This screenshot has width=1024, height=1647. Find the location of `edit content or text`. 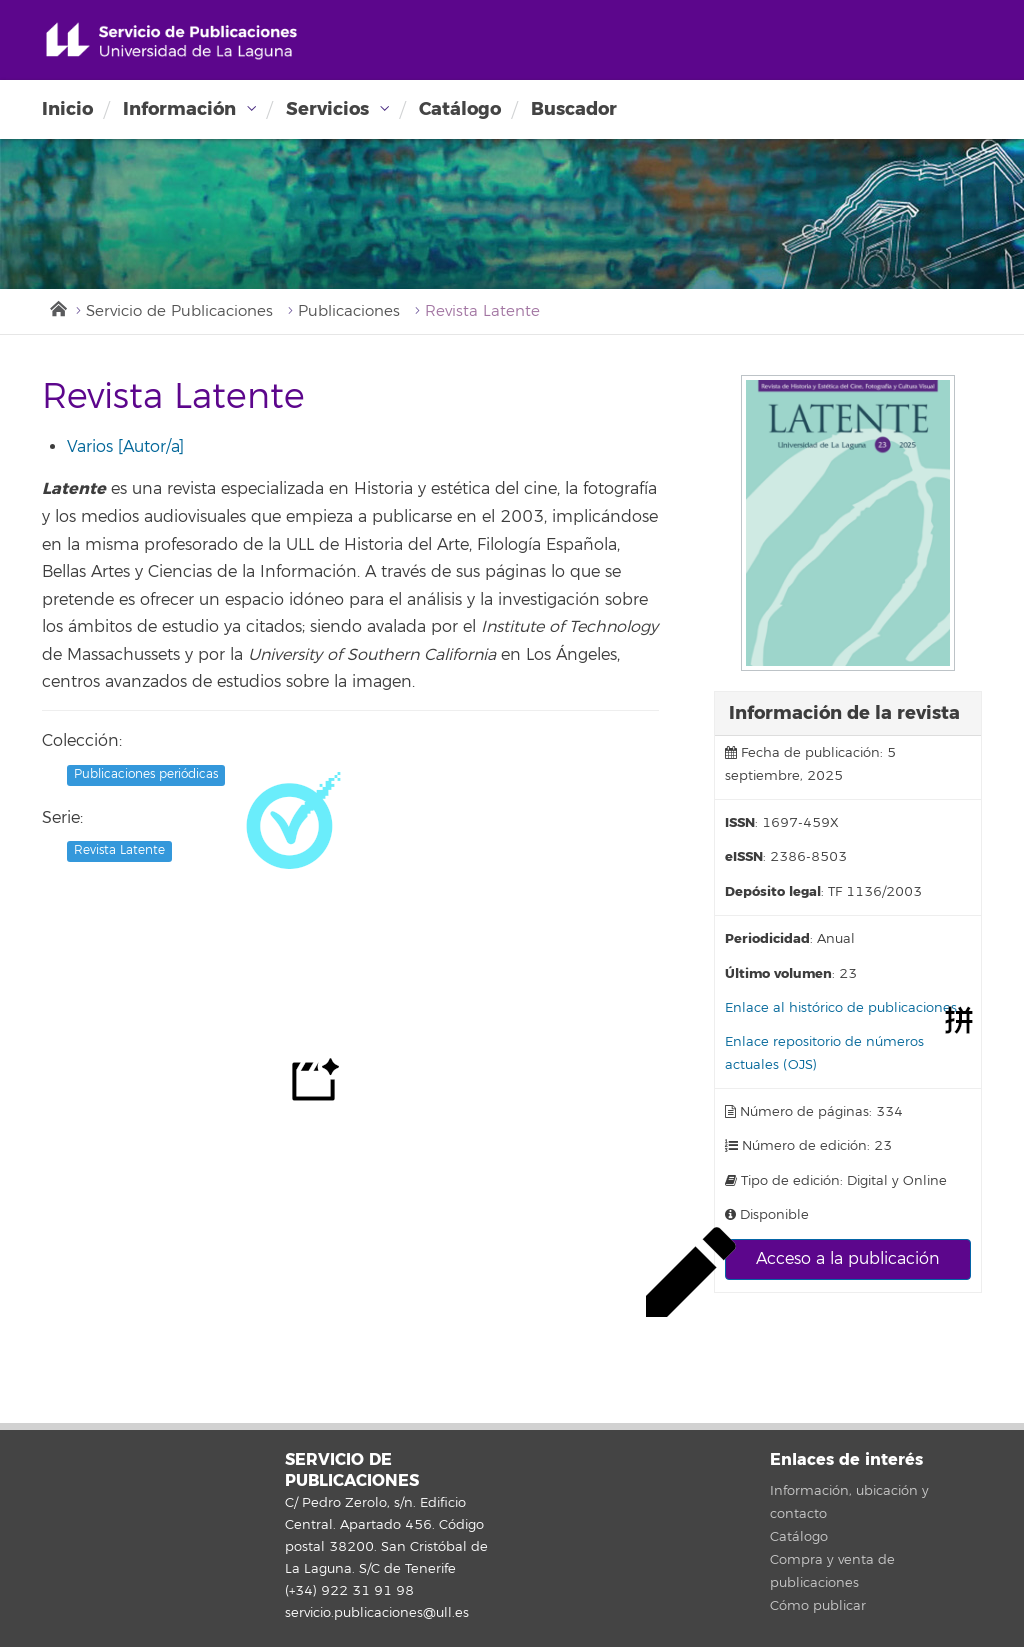

edit content or text is located at coordinates (691, 1272).